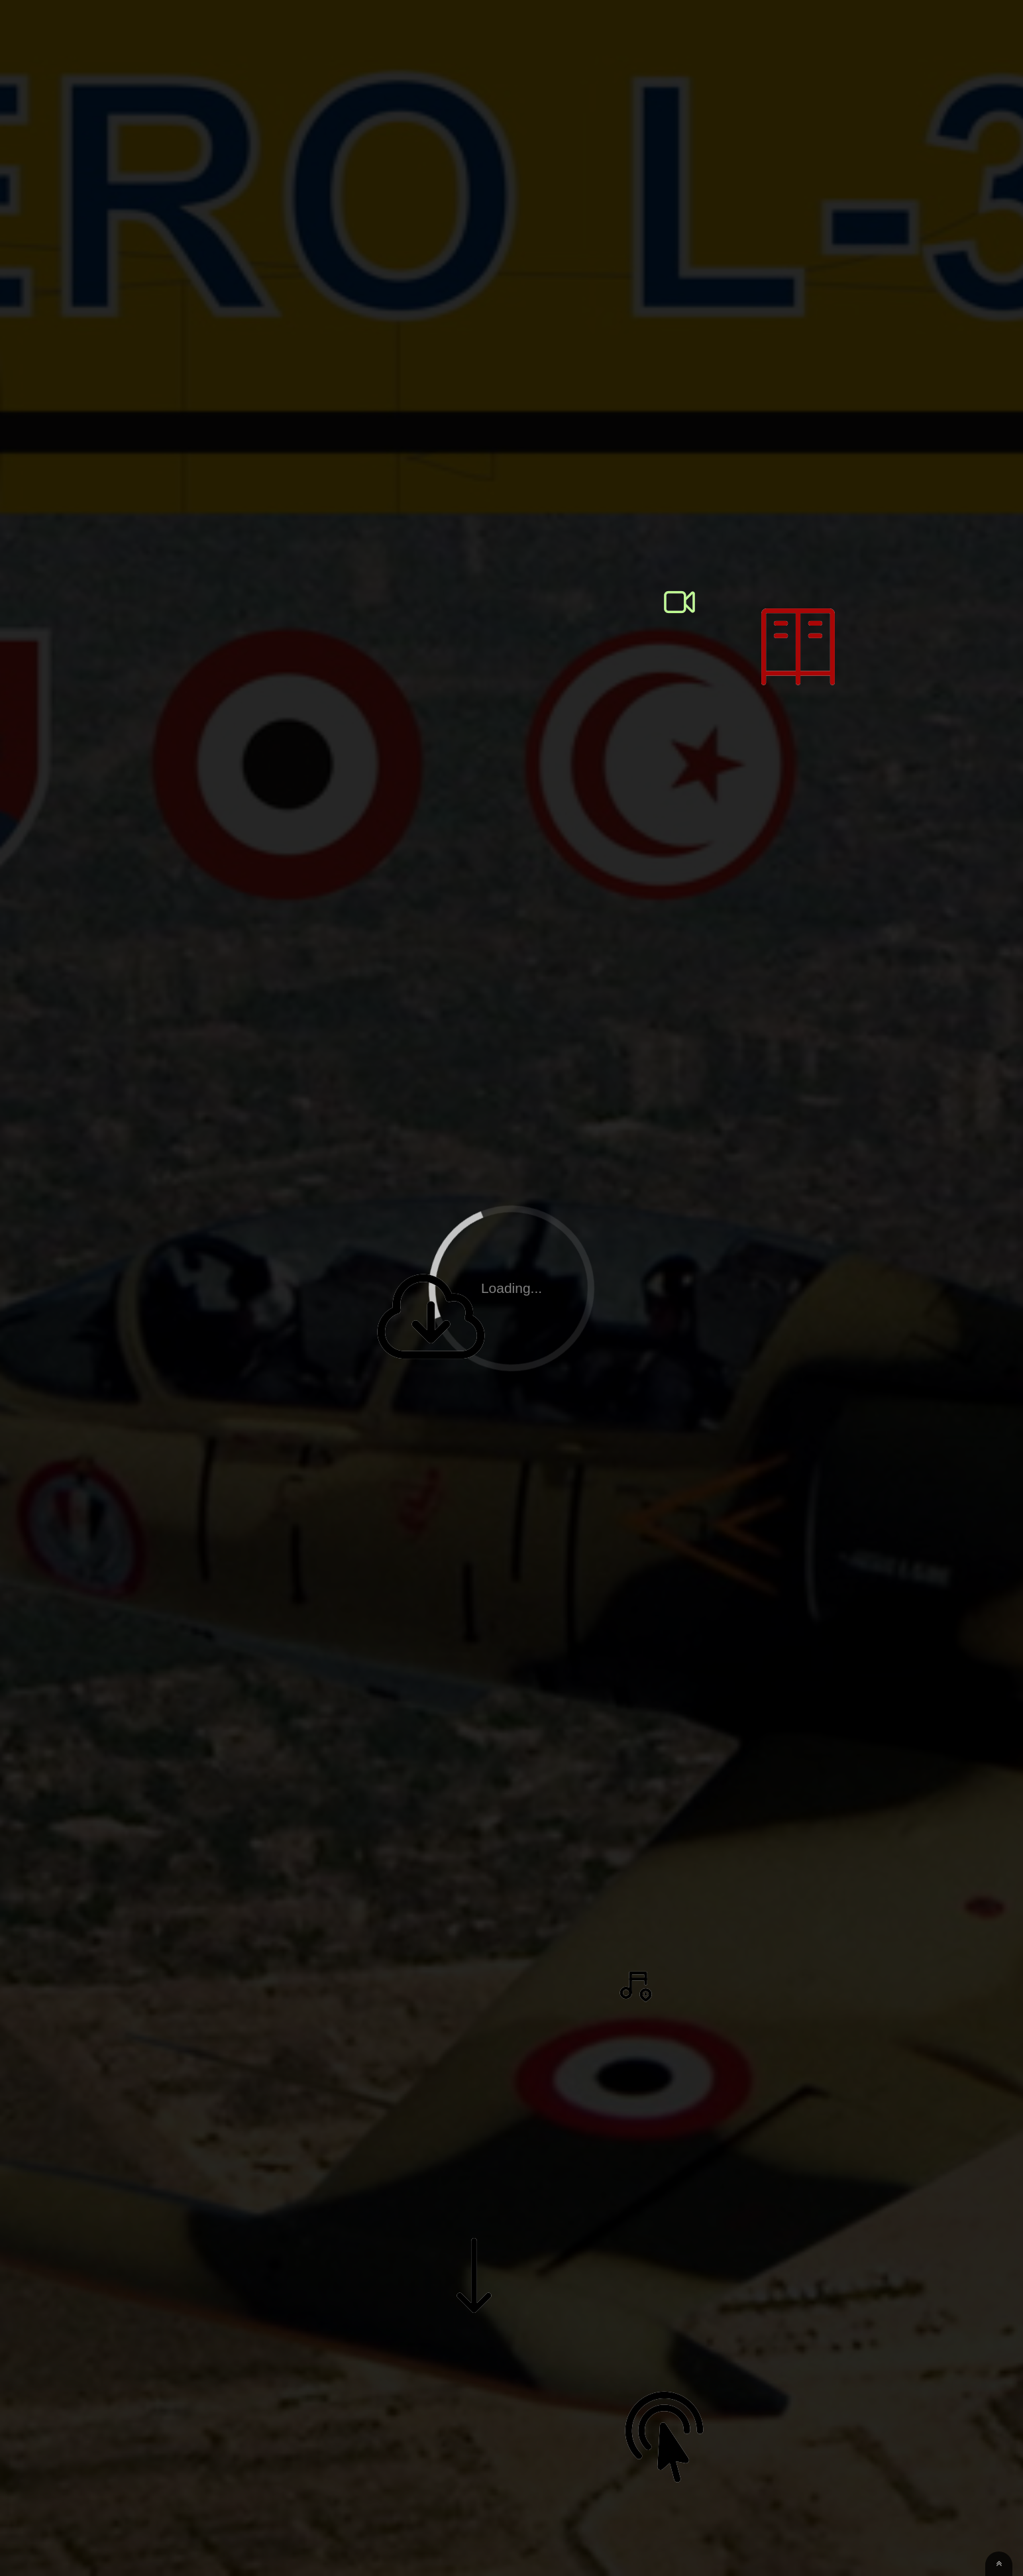 The height and width of the screenshot is (2576, 1023). I want to click on access storage lockers, so click(798, 645).